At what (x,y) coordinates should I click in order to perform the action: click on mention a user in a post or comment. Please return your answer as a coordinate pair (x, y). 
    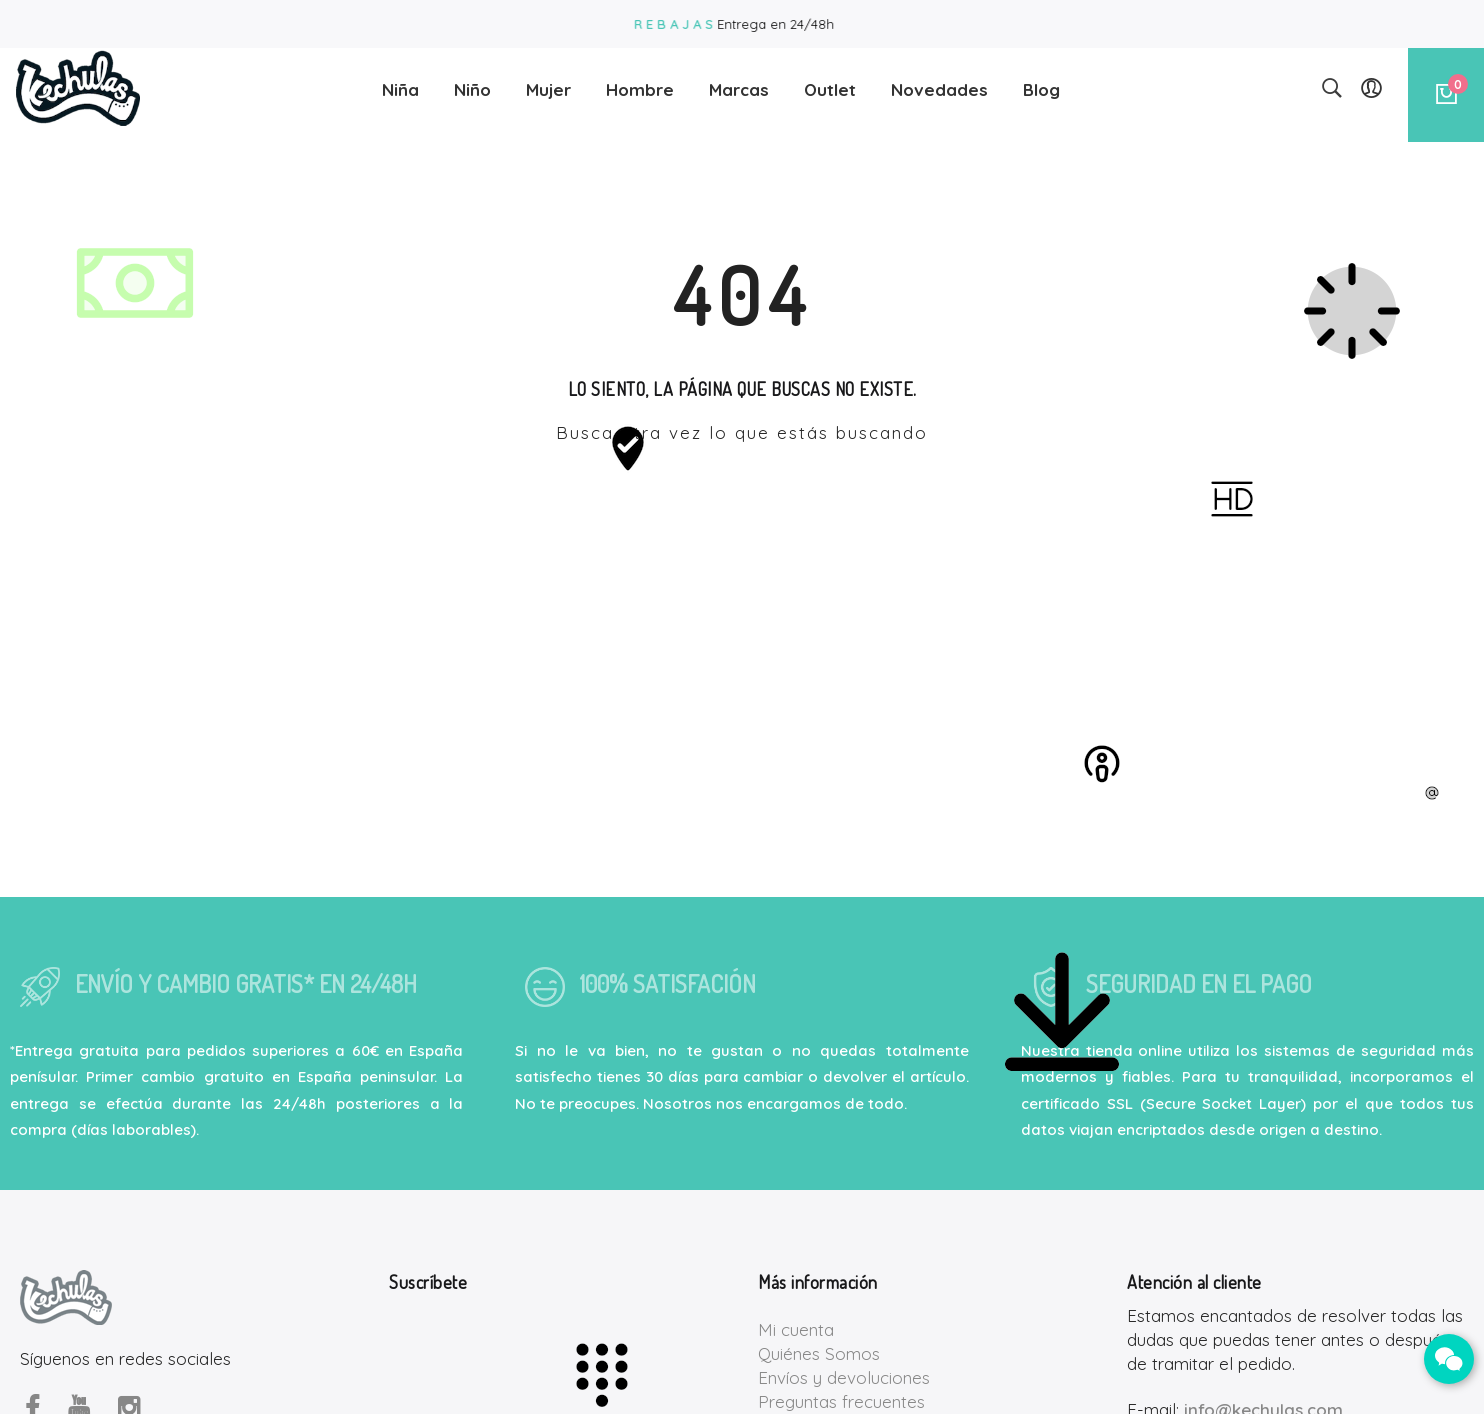
    Looking at the image, I should click on (1432, 793).